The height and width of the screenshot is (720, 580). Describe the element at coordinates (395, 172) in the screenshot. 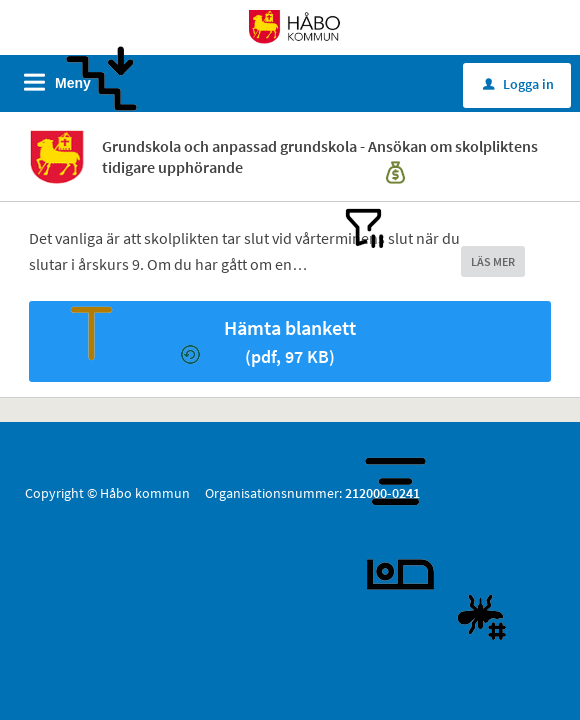

I see `view tax information or documents` at that location.